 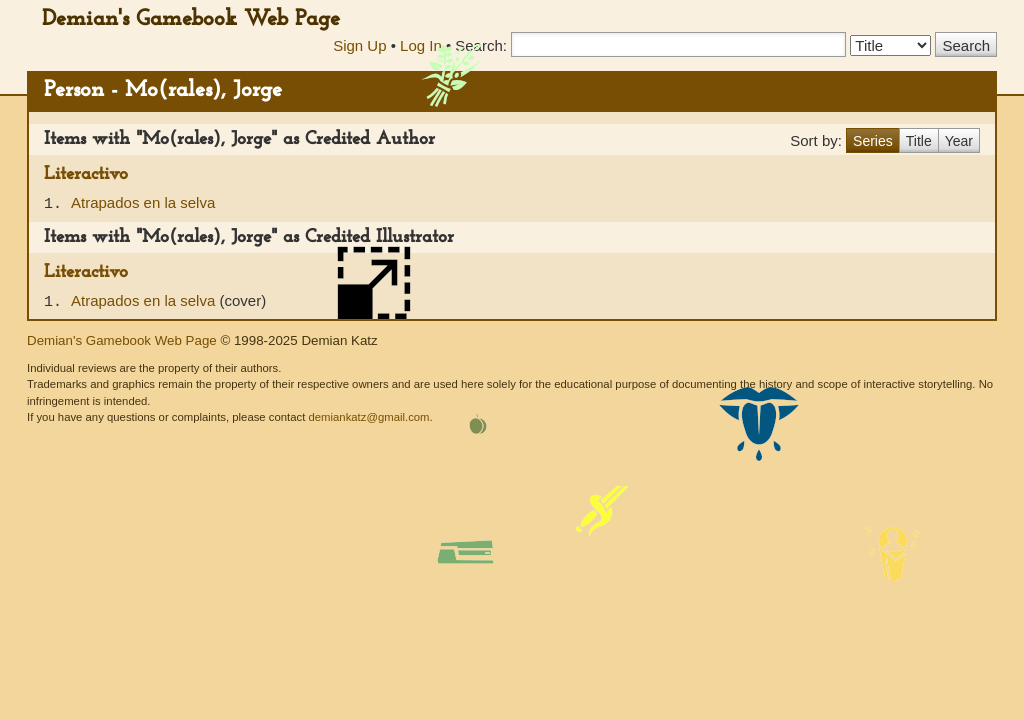 I want to click on select tongue or taste-related action in a game, so click(x=759, y=424).